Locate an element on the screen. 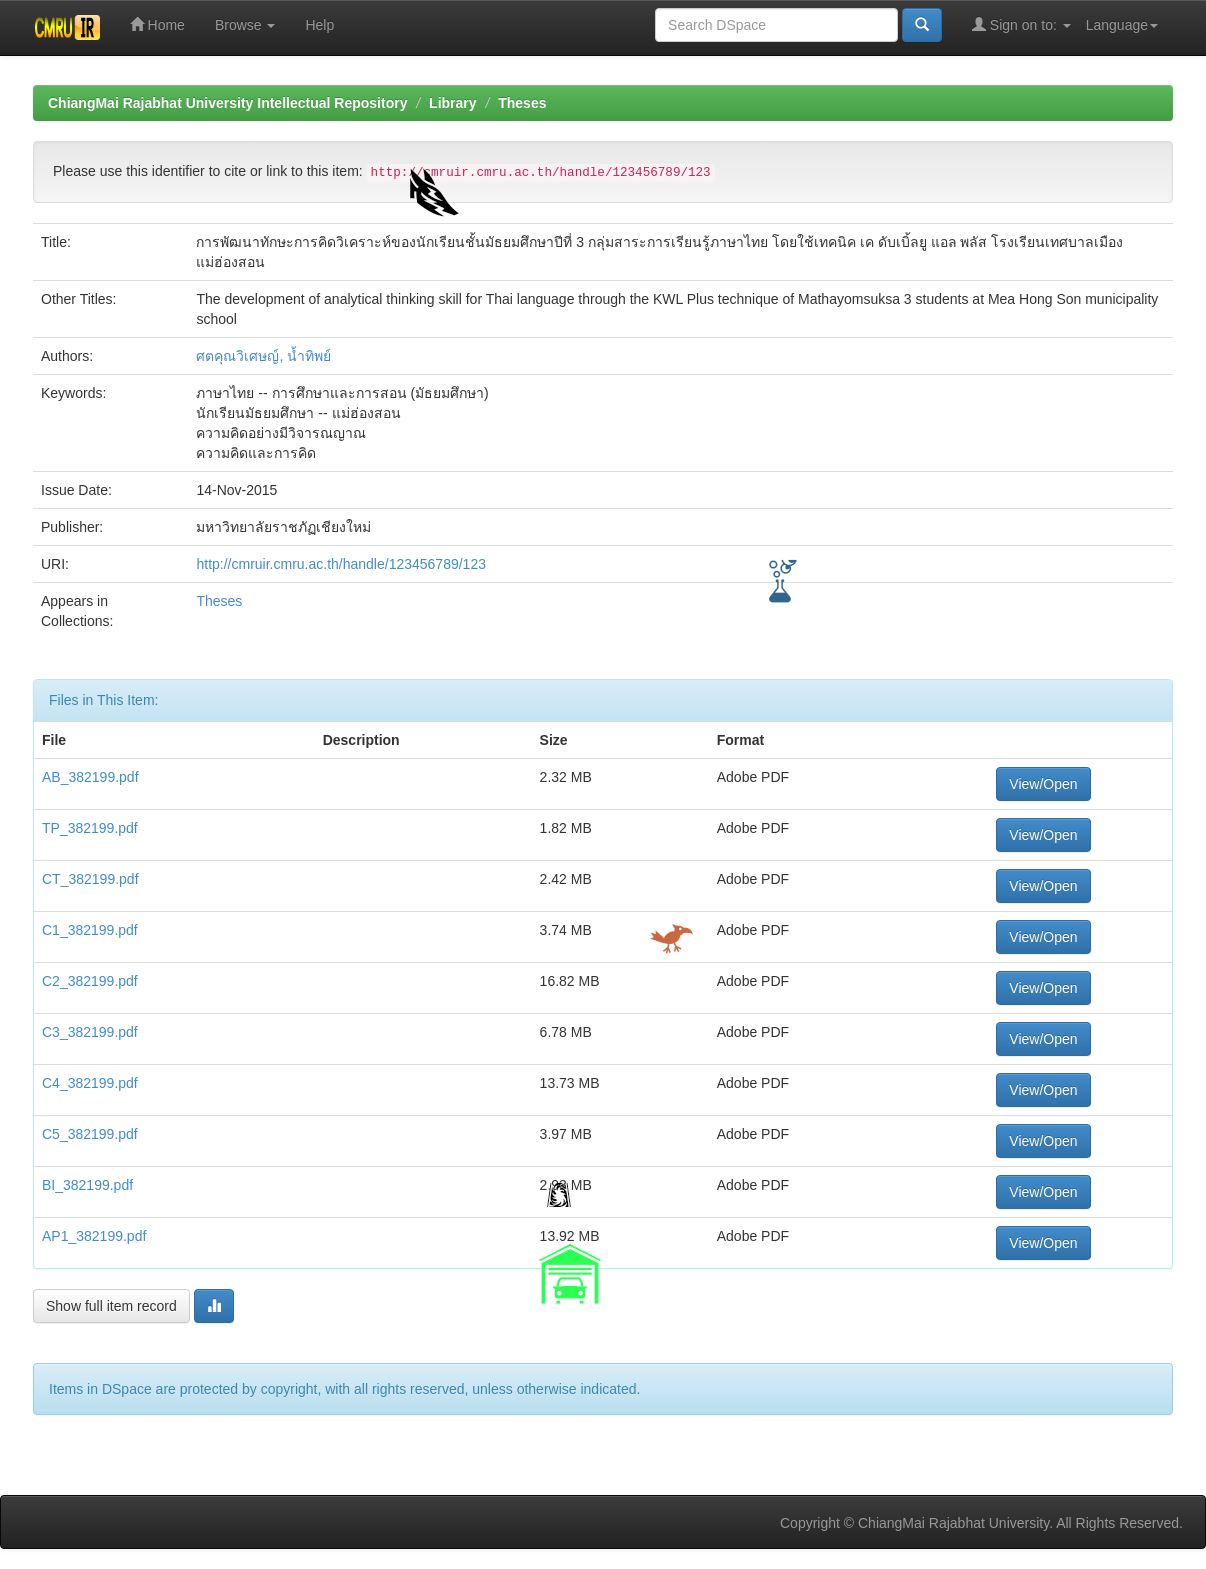 This screenshot has height=1569, width=1206. select direwolf as character or faction is located at coordinates (434, 192).